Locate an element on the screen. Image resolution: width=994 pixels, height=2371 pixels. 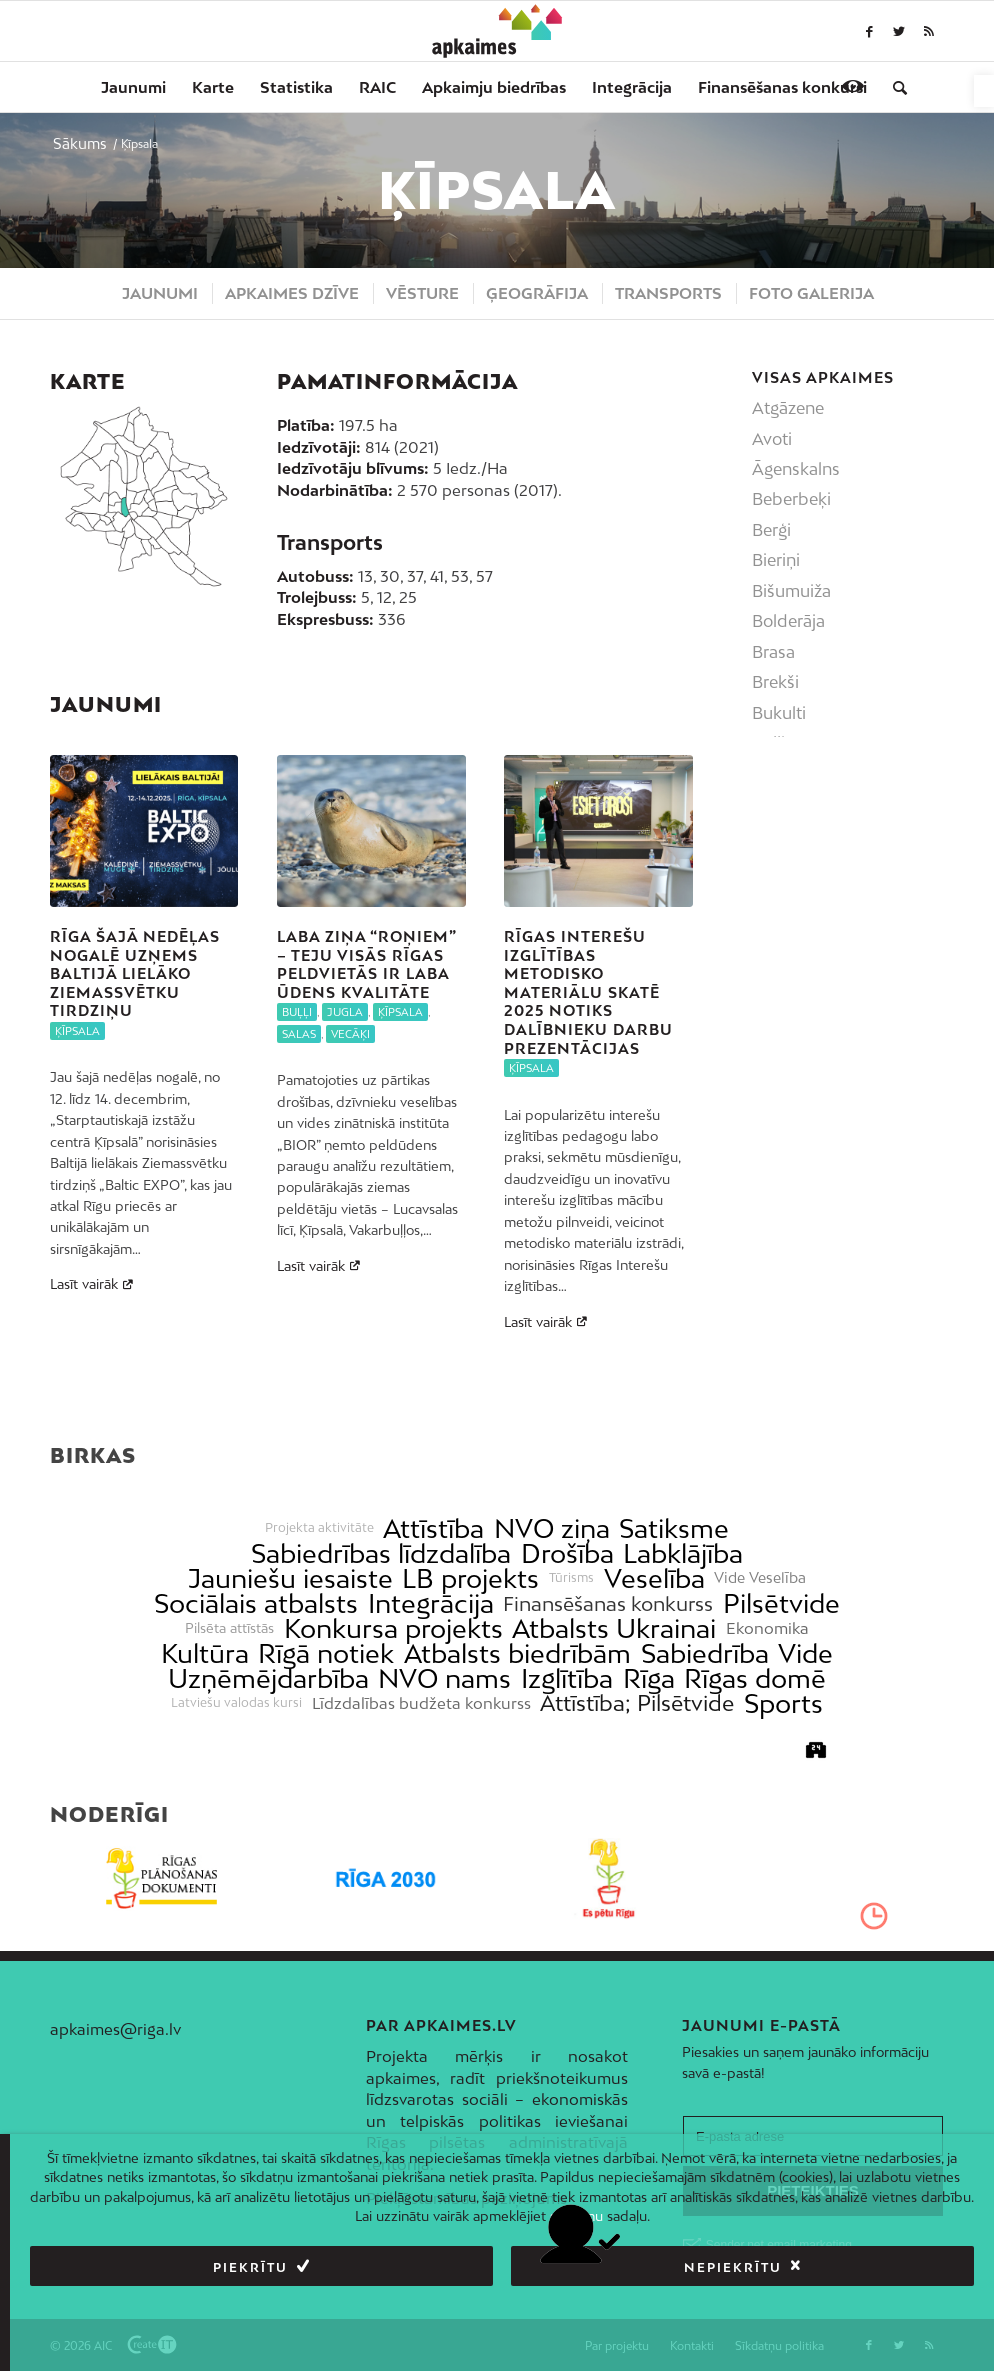
view time or clock settings is located at coordinates (874, 1916).